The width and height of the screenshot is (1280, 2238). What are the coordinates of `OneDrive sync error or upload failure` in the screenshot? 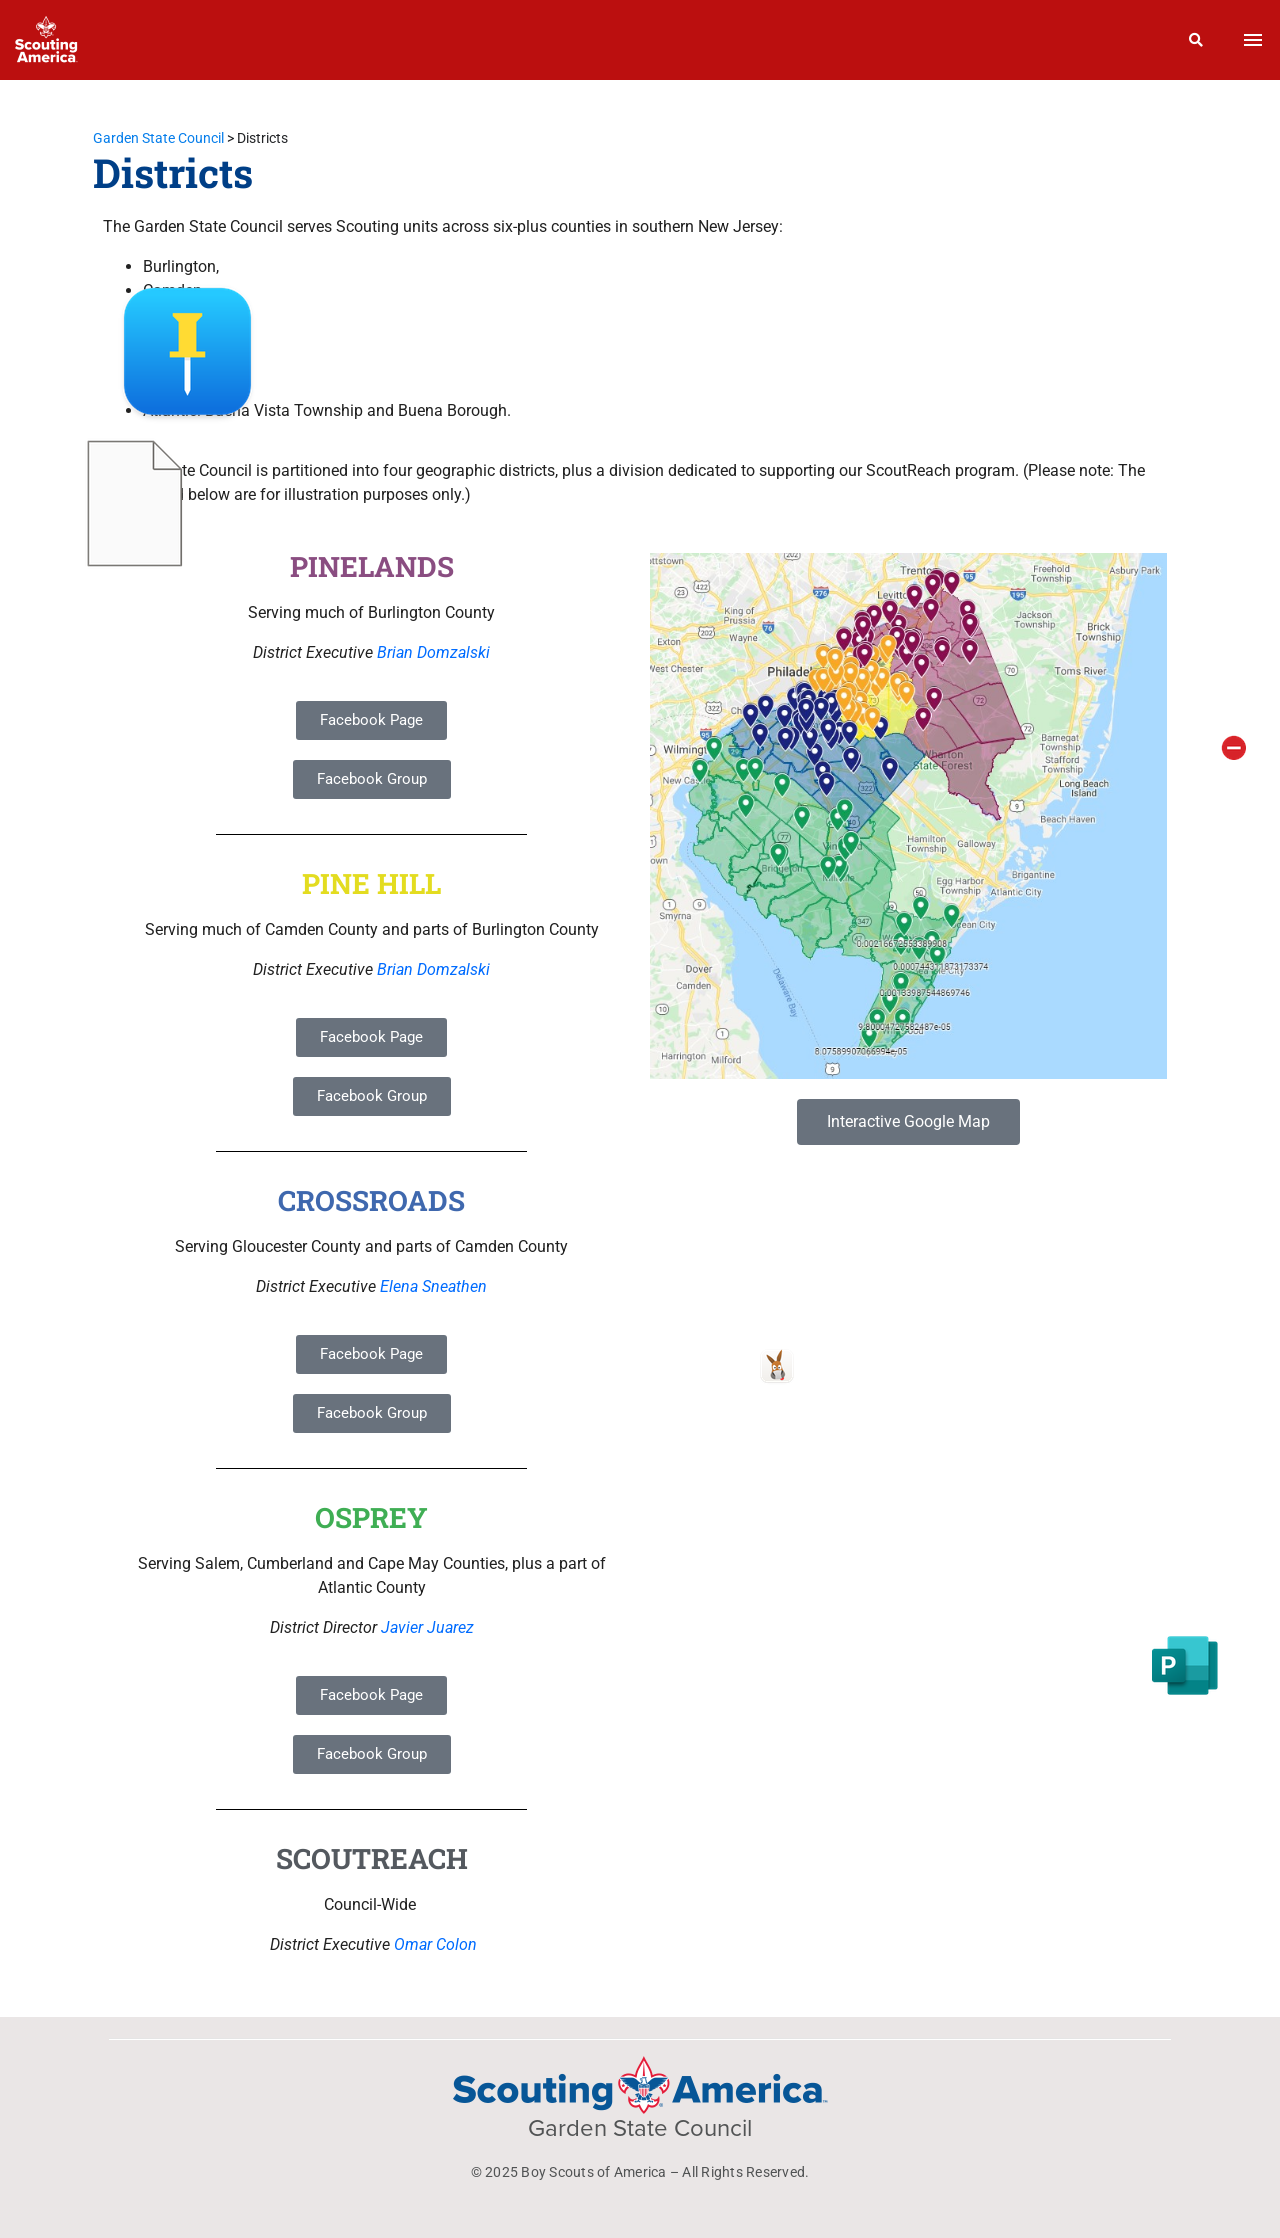 It's located at (1224, 738).